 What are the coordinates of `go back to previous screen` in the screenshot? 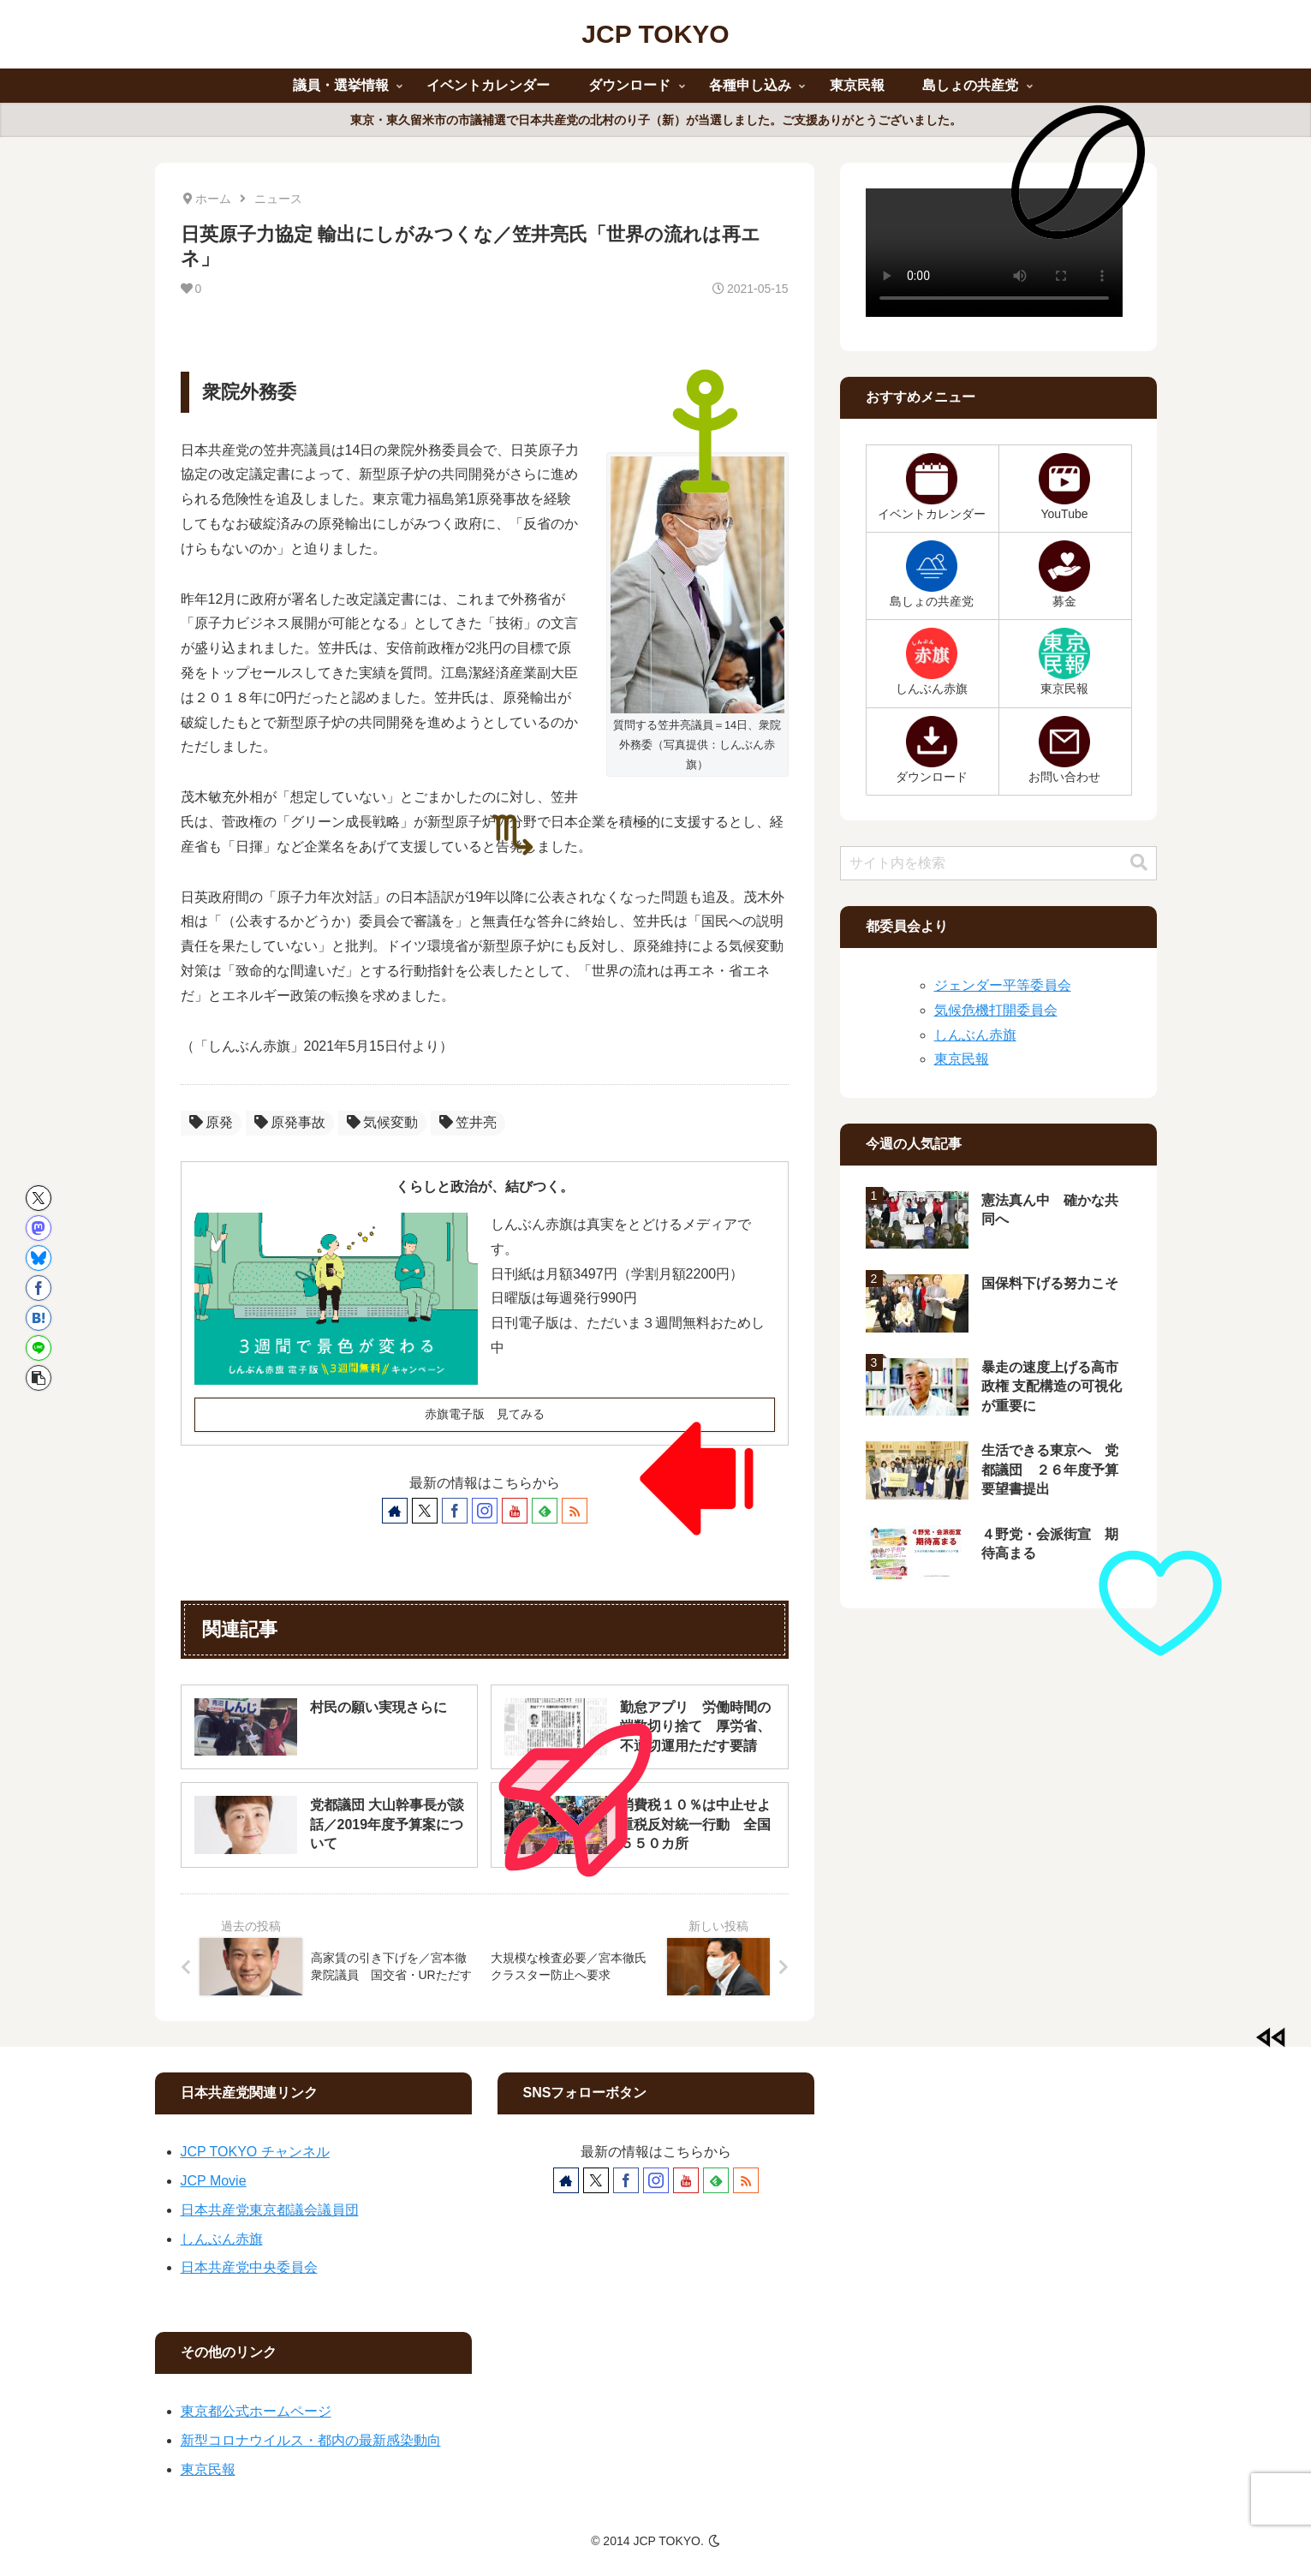 It's located at (700, 1478).